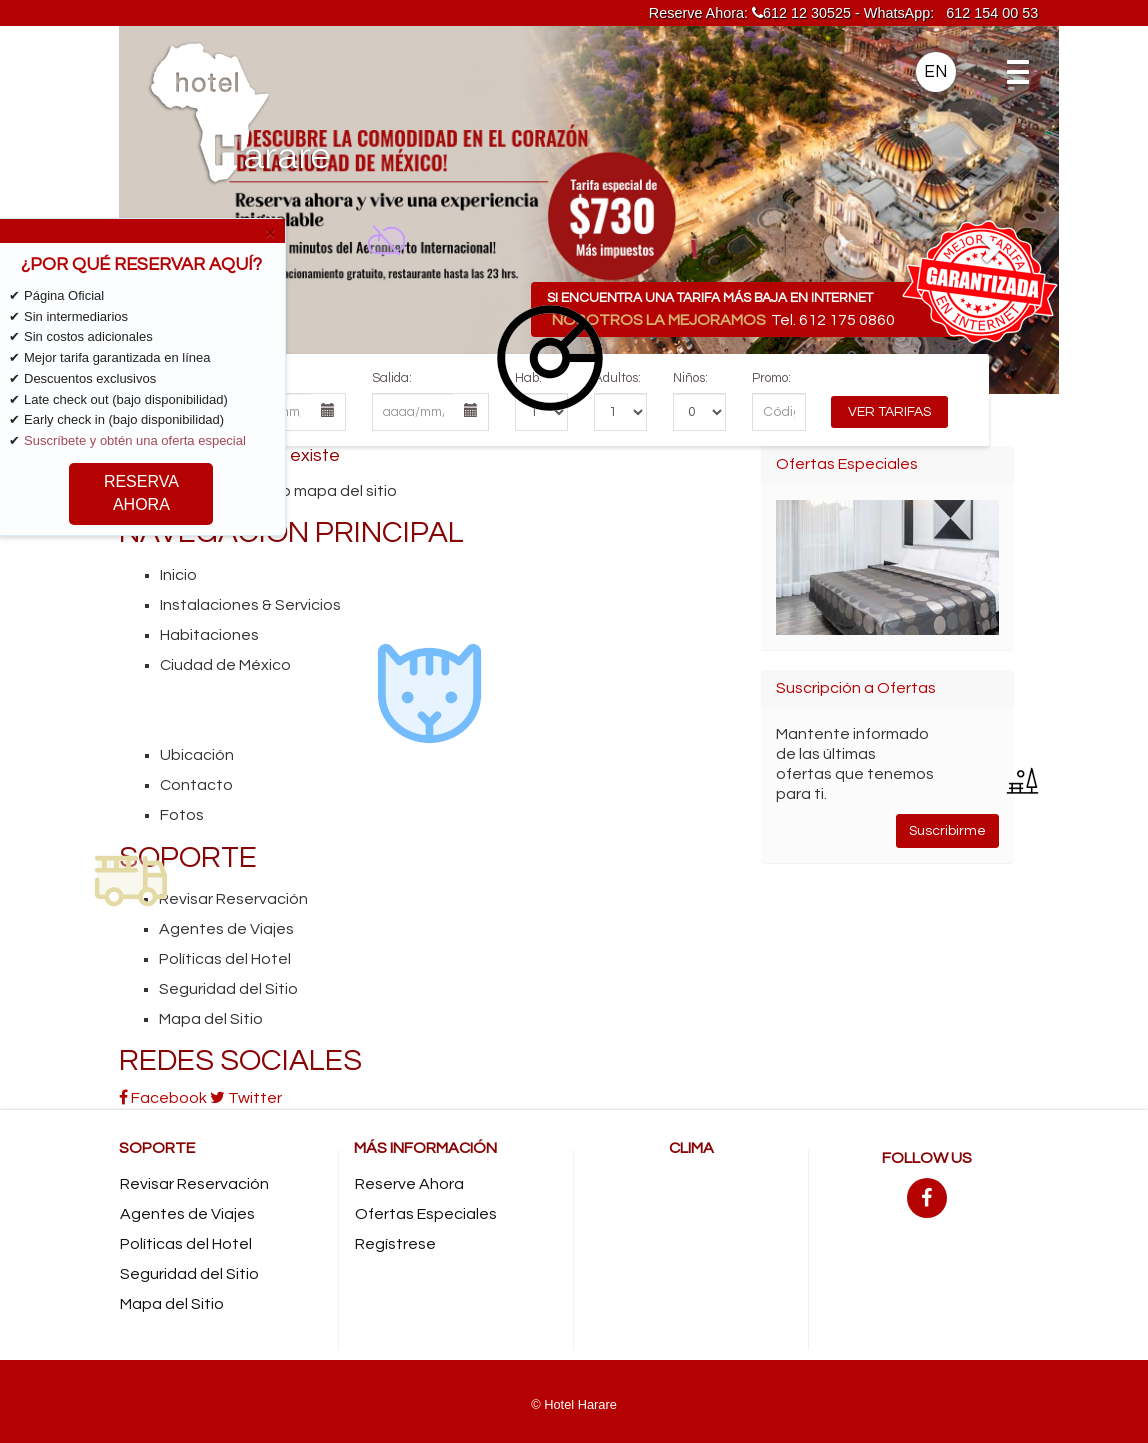 This screenshot has height=1443, width=1148. I want to click on play or access music library, so click(550, 358).